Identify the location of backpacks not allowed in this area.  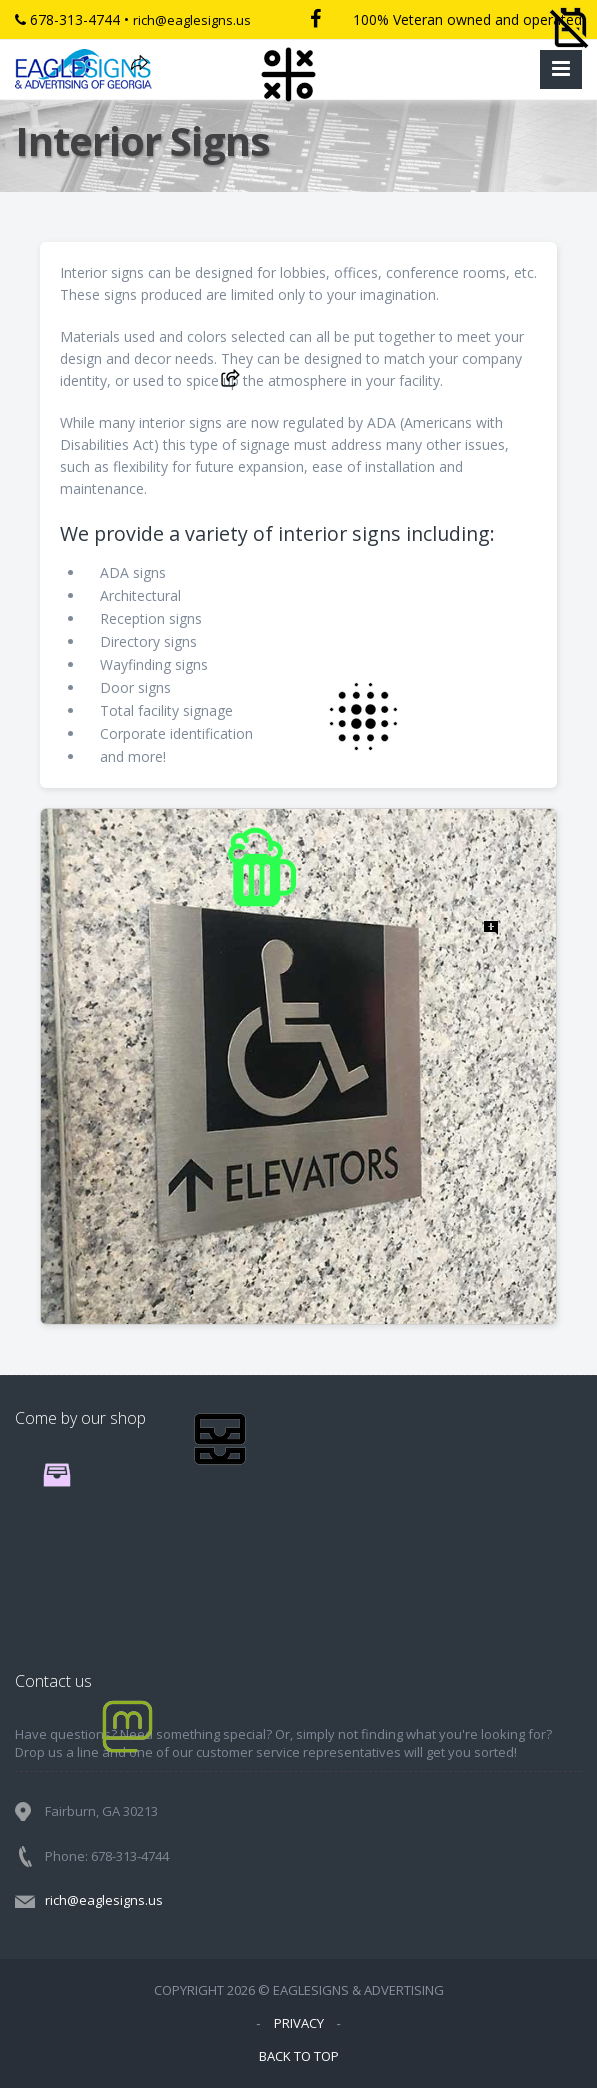
(570, 27).